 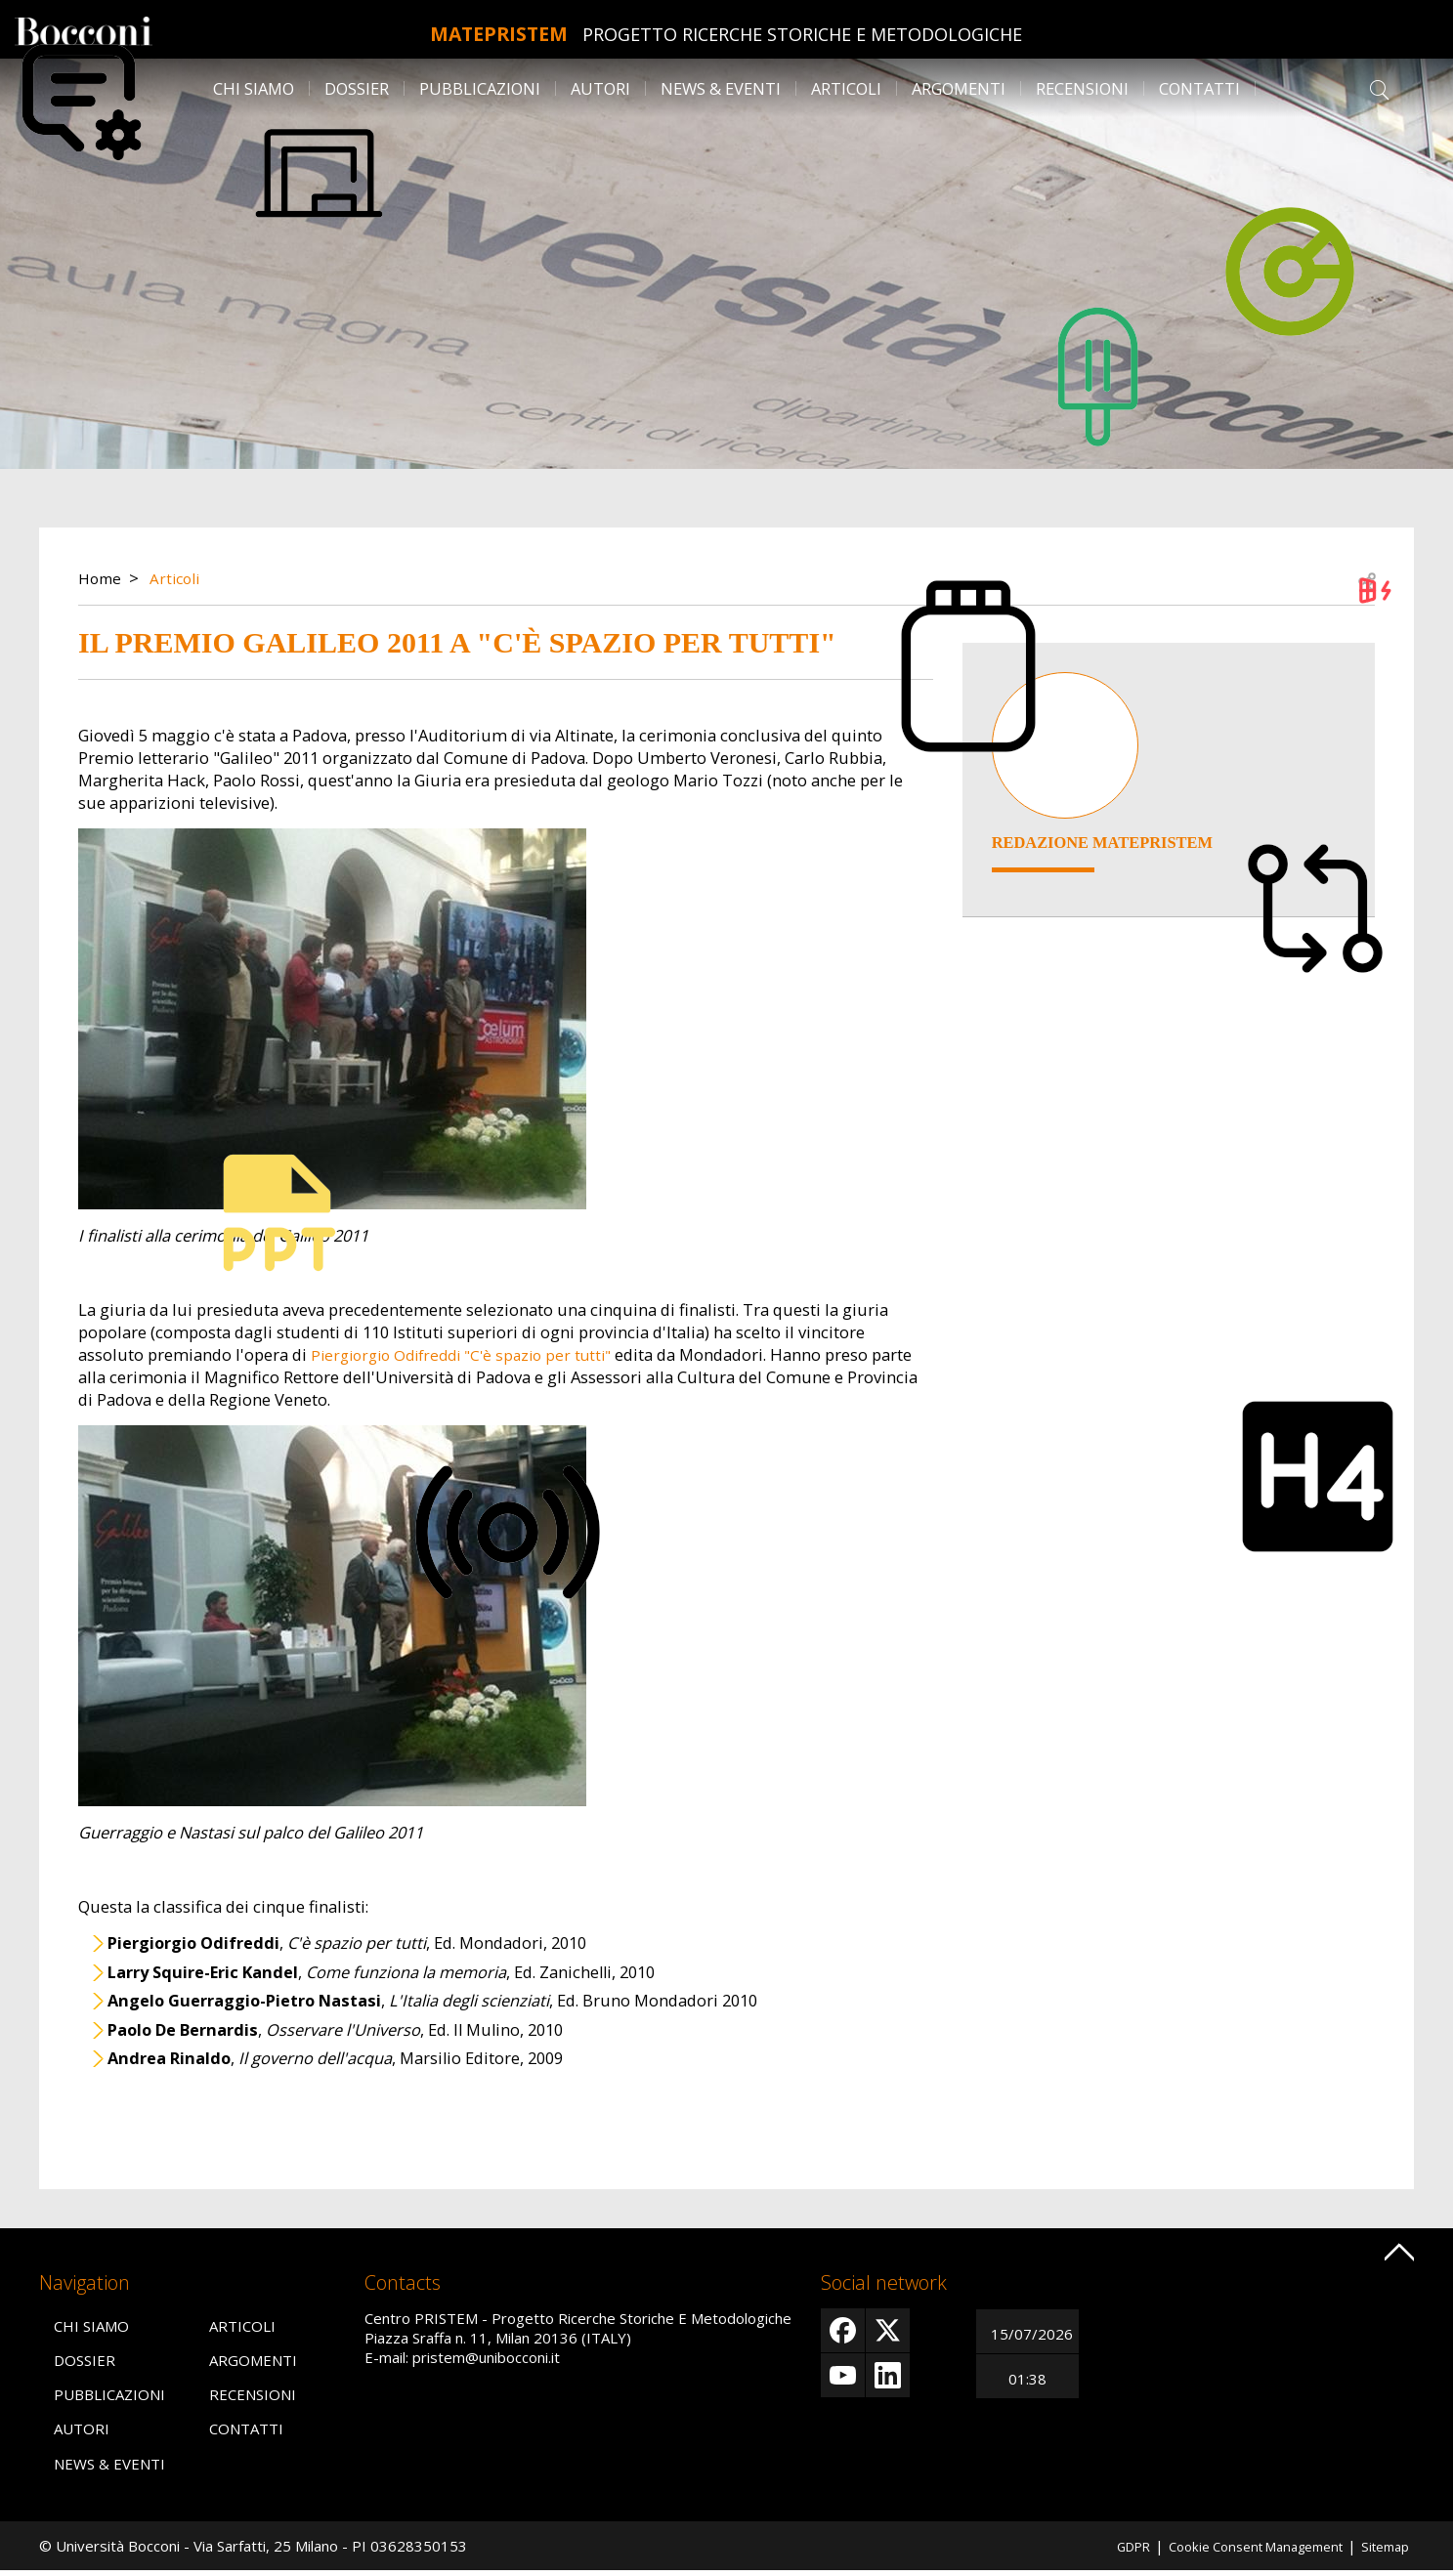 I want to click on store or save items to a collection, so click(x=968, y=666).